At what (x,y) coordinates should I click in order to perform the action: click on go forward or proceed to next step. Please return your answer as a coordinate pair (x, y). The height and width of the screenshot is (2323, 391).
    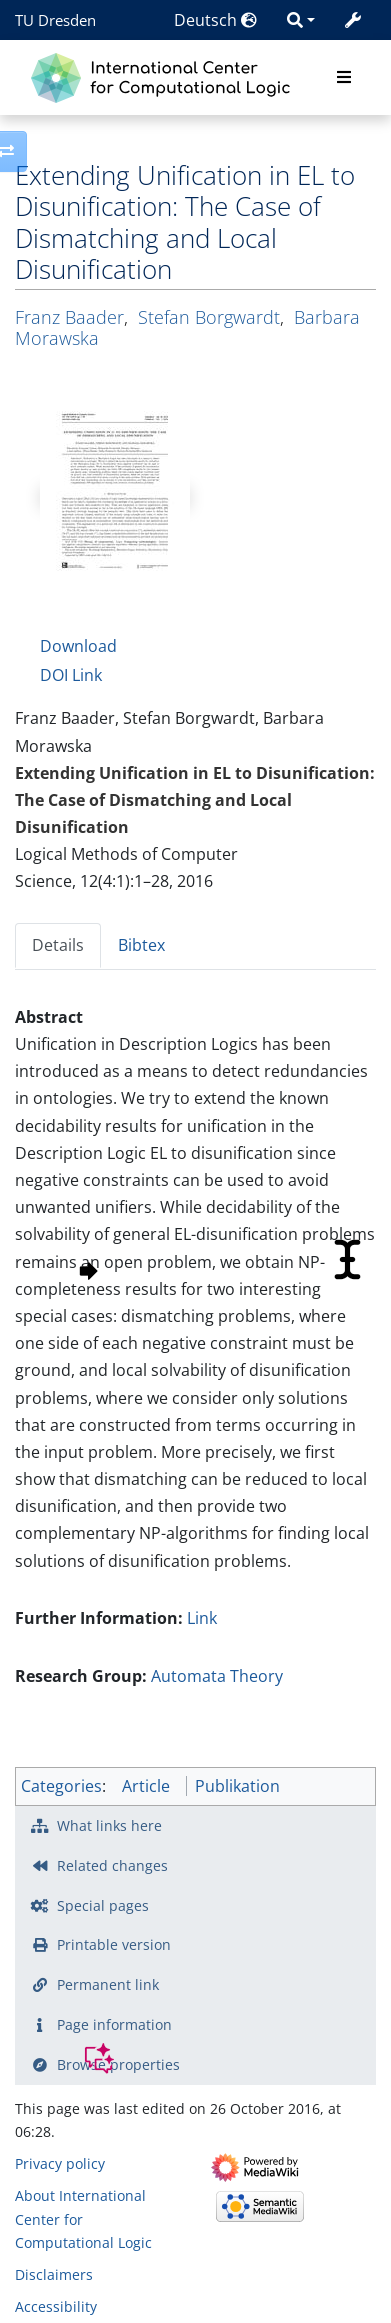
    Looking at the image, I should click on (88, 1271).